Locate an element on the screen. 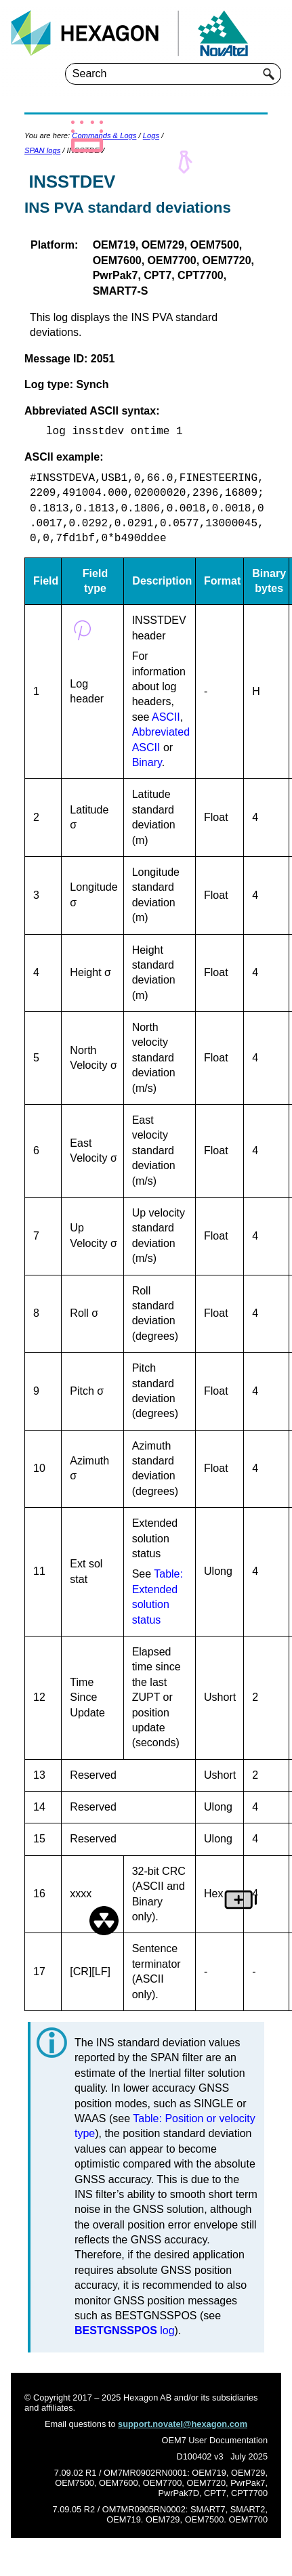 This screenshot has height=2576, width=292. open Pinterest app is located at coordinates (81, 630).